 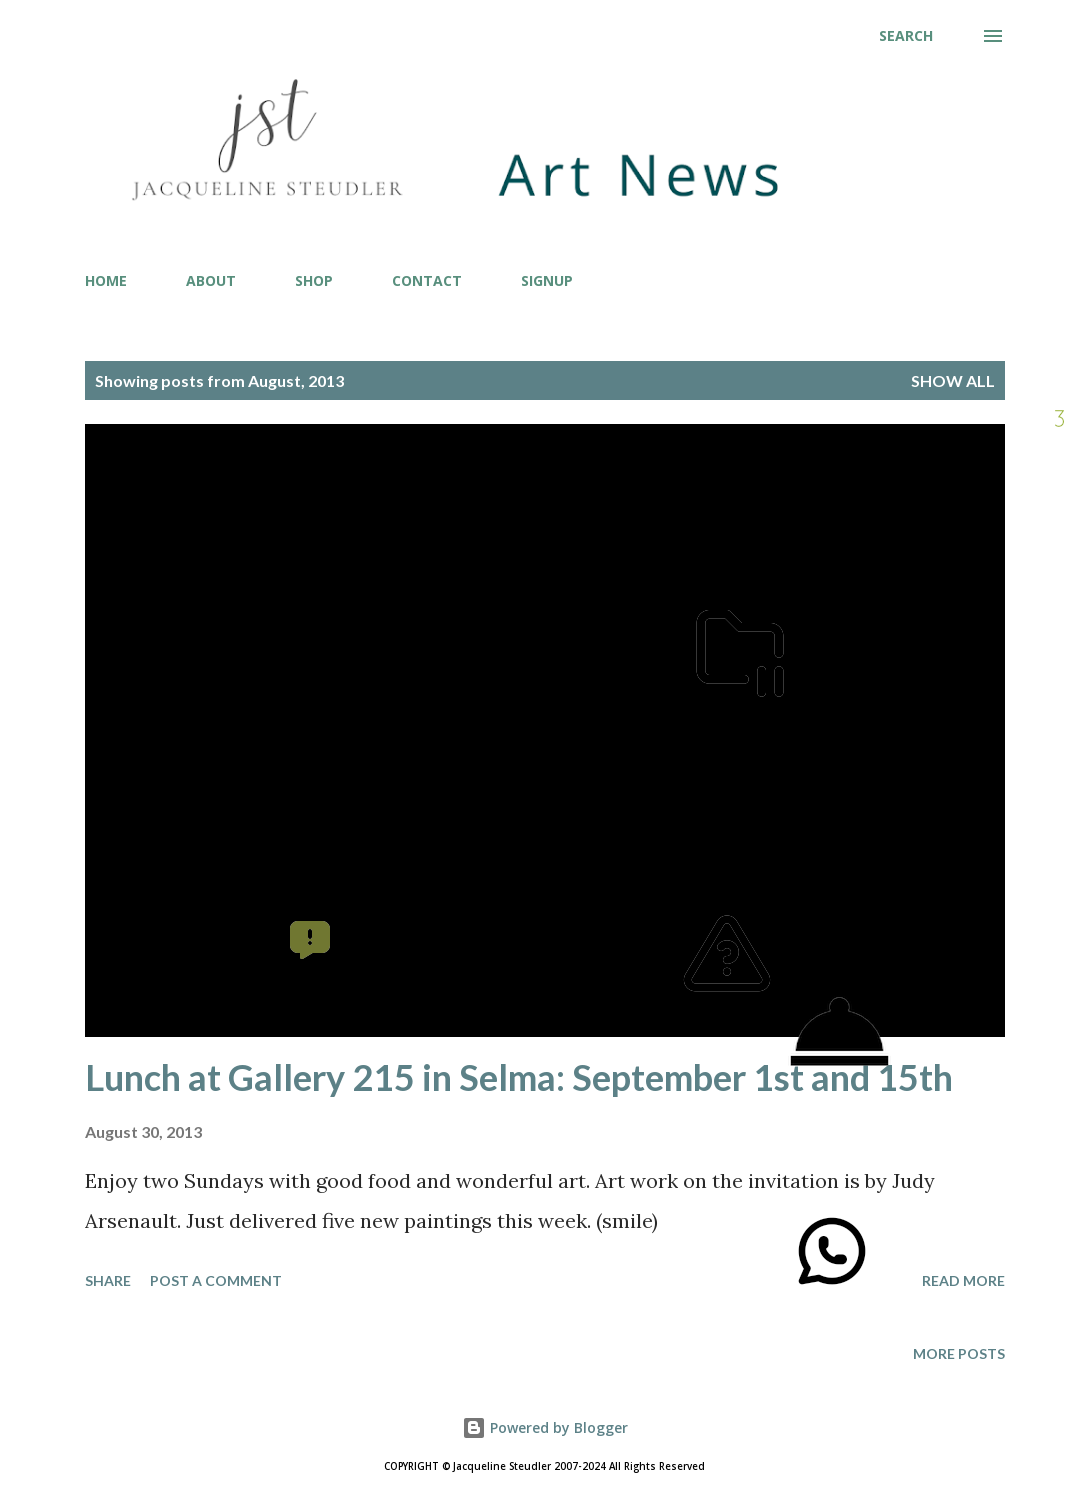 What do you see at coordinates (1059, 418) in the screenshot?
I see `indicates step three in a multi-step process` at bounding box center [1059, 418].